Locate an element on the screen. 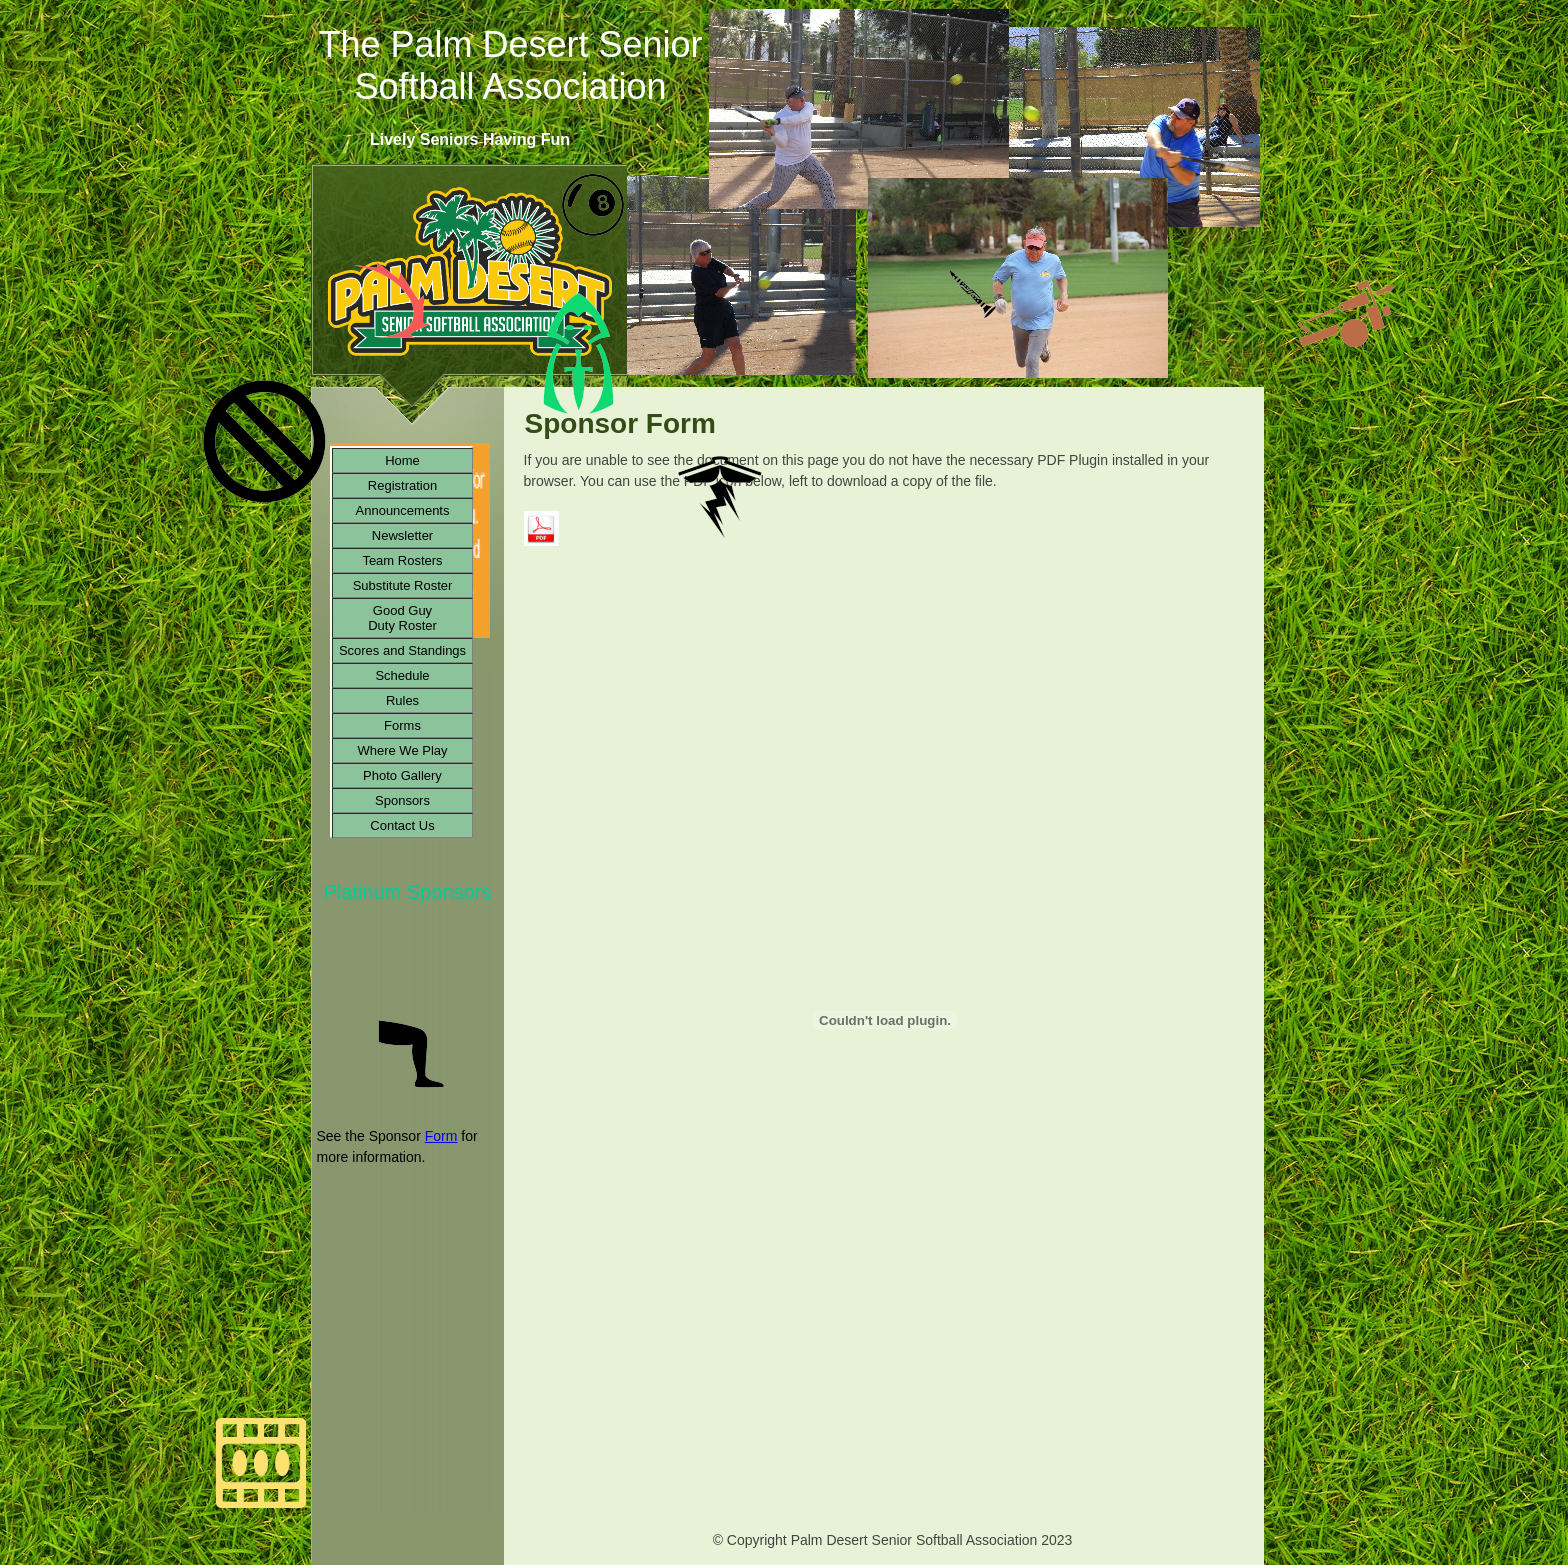 This screenshot has height=1565, width=1568. select electric whip weapon or ability is located at coordinates (392, 300).